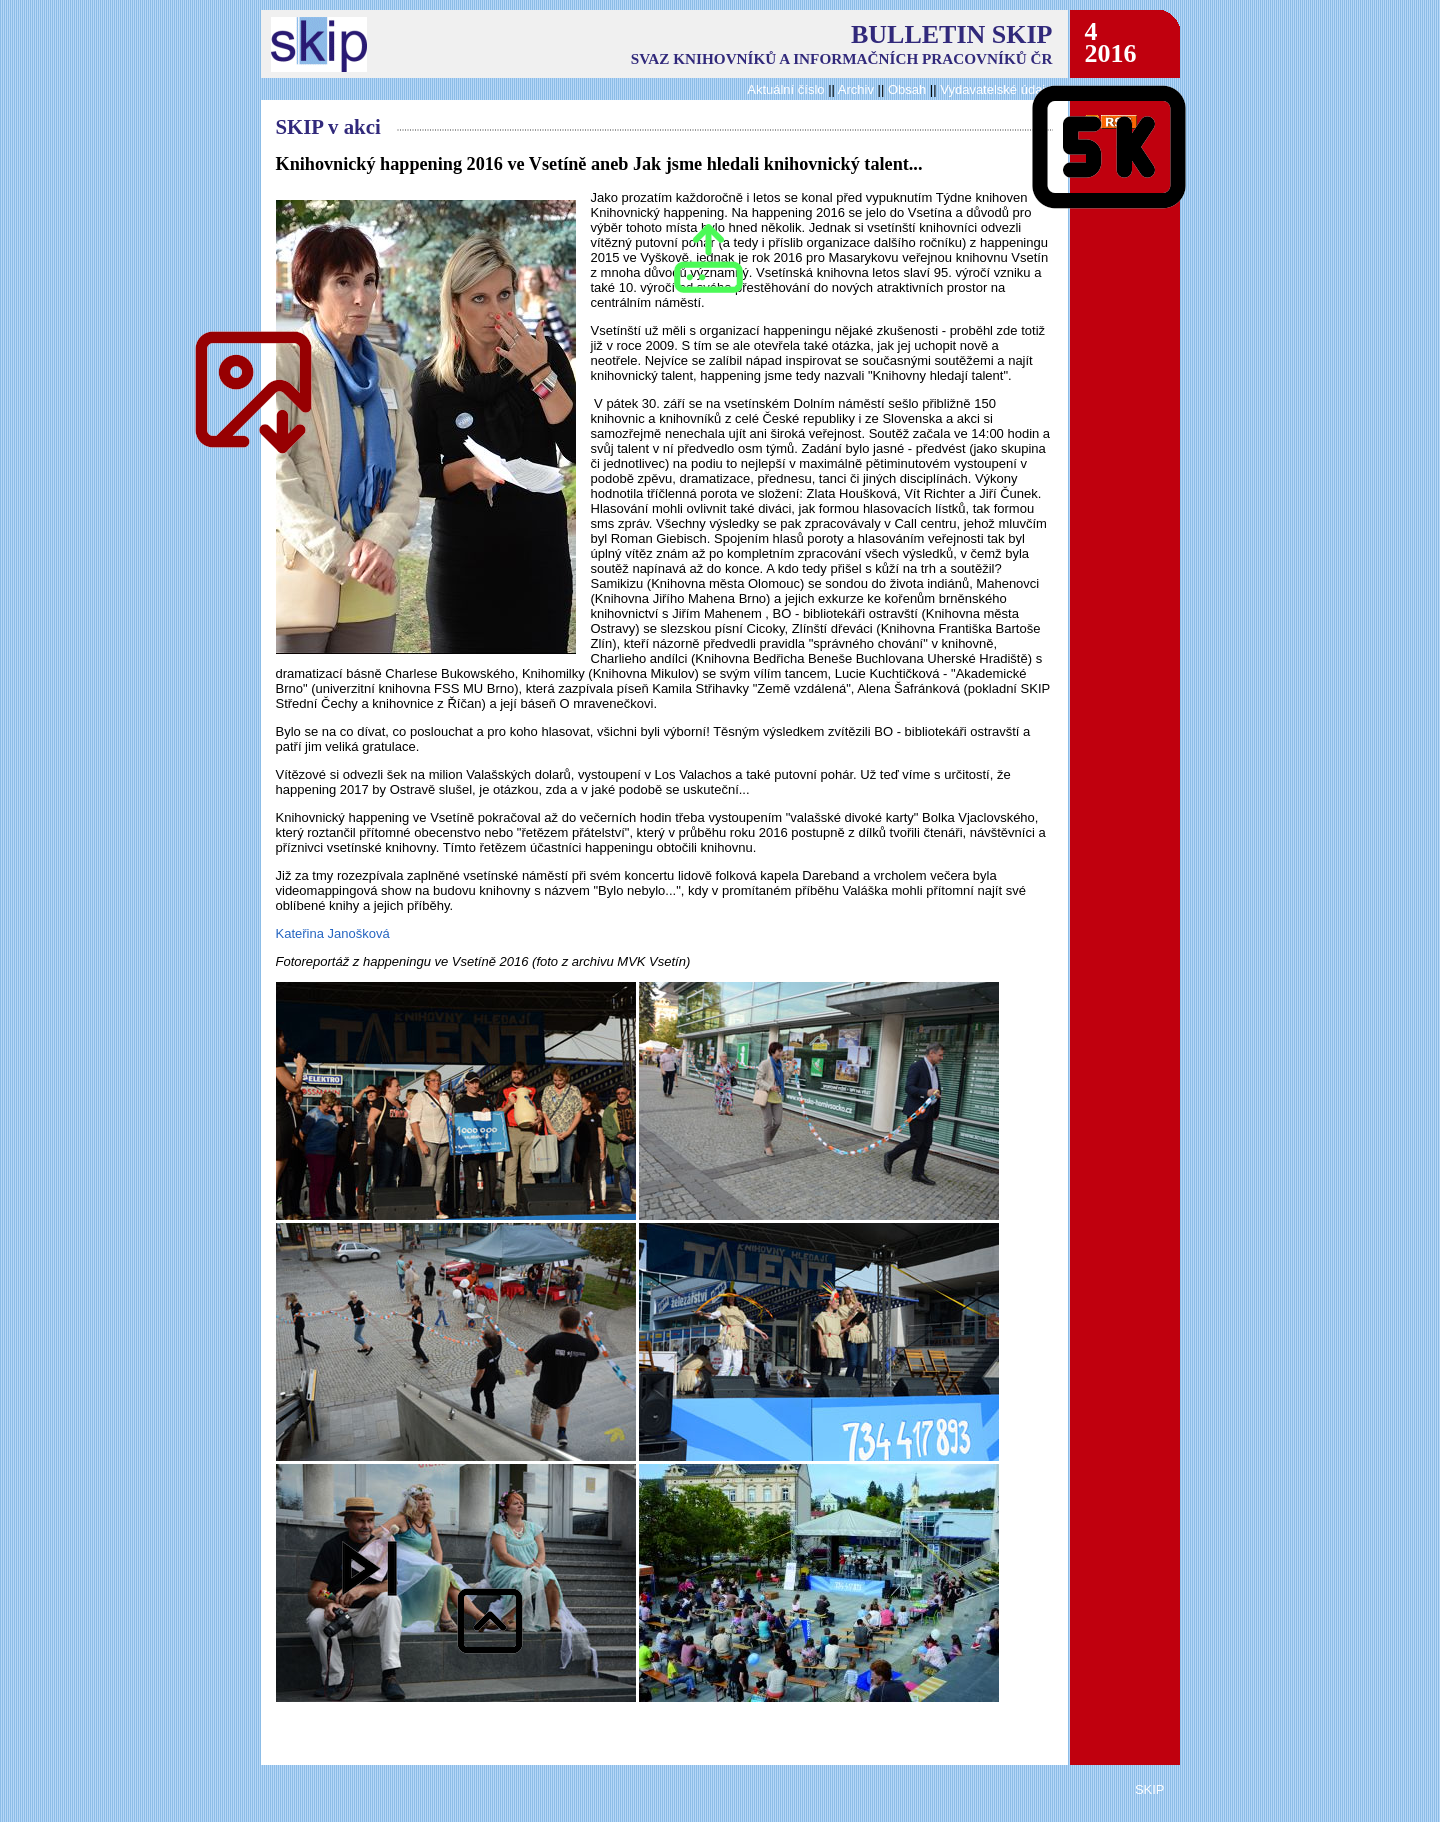 The width and height of the screenshot is (1440, 1822). What do you see at coordinates (369, 1568) in the screenshot?
I see `skip to the next track or media item` at bounding box center [369, 1568].